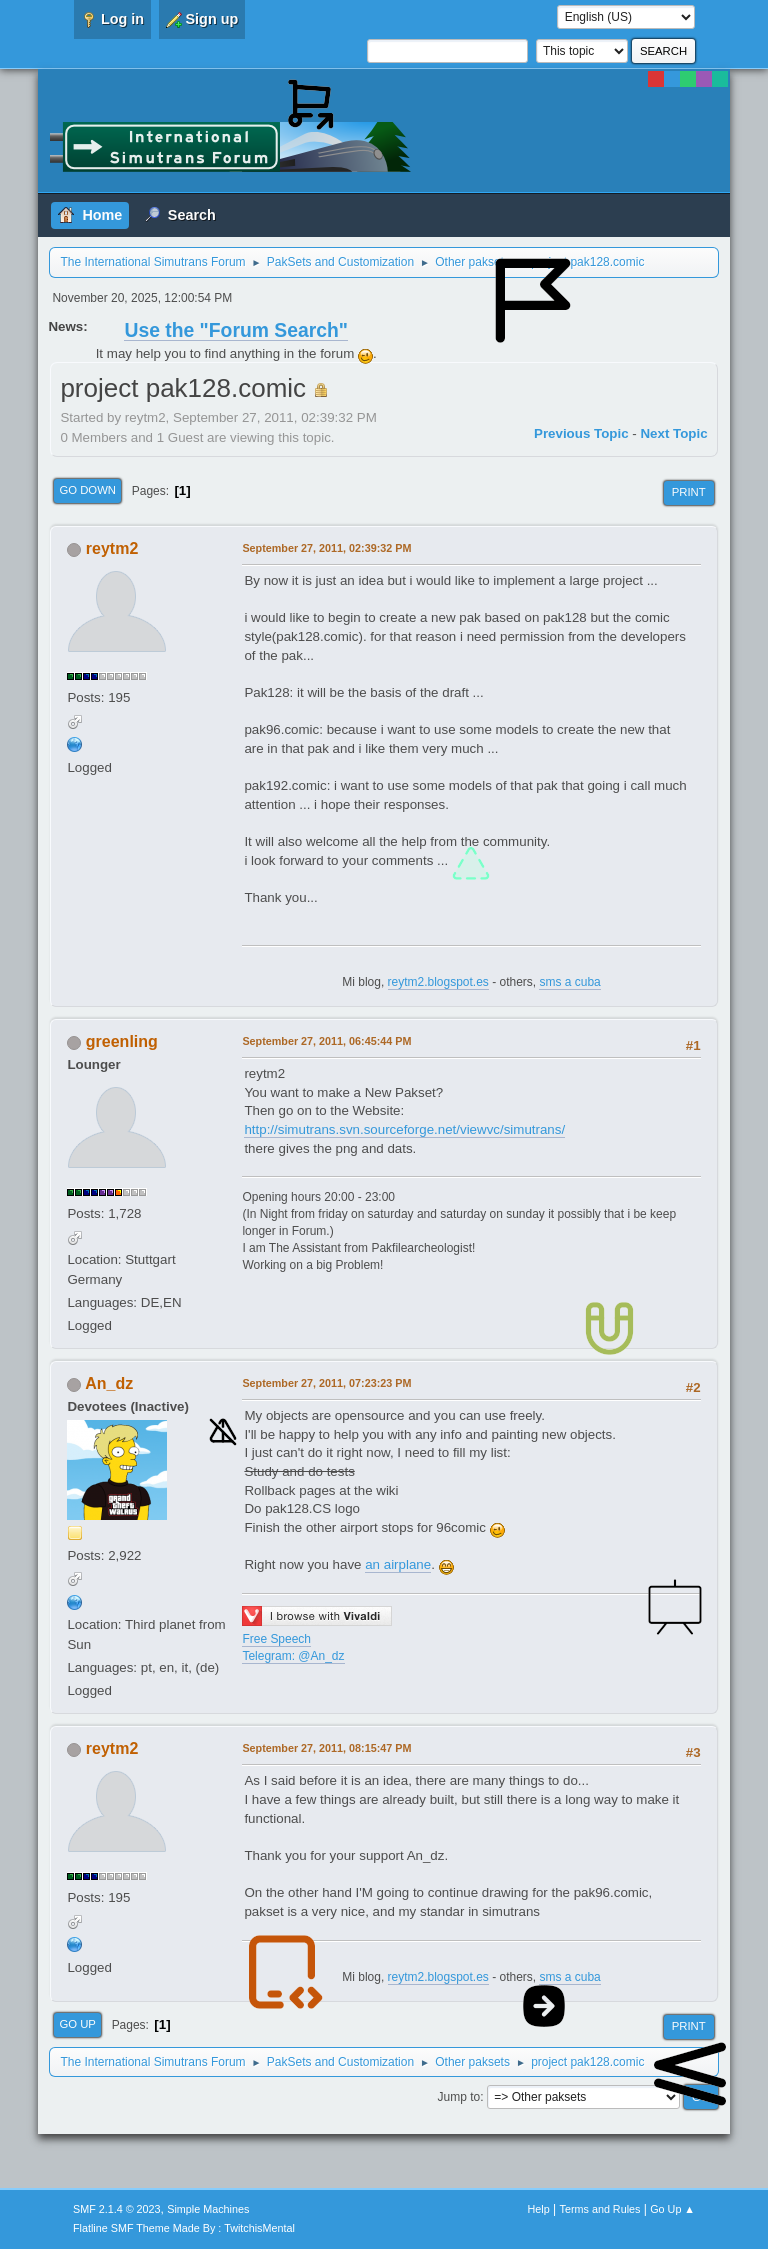  I want to click on access code editor on tablet device, so click(282, 1972).